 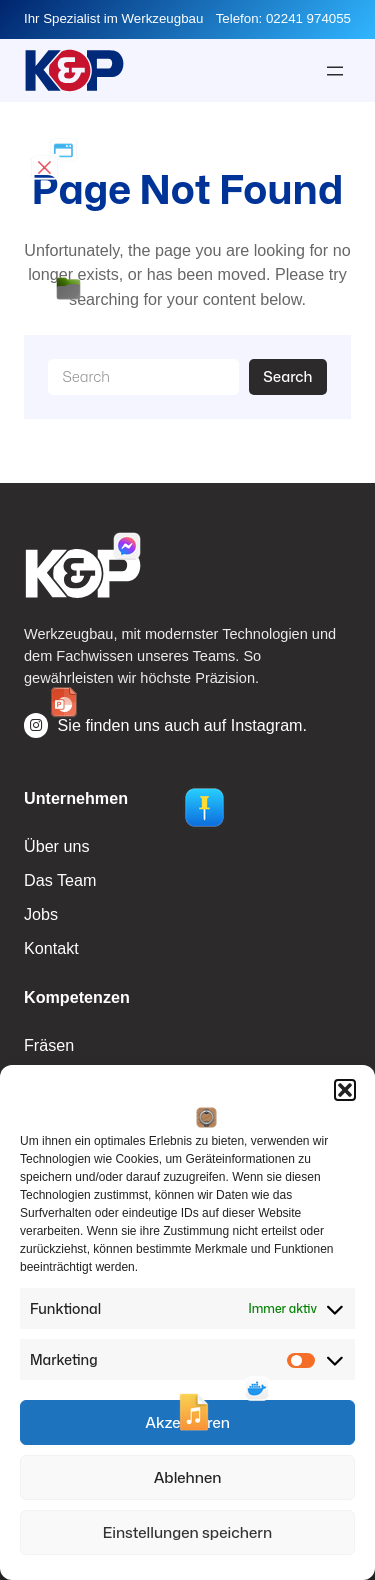 What do you see at coordinates (204, 807) in the screenshot?
I see `open pinapp for saving and organizing pins` at bounding box center [204, 807].